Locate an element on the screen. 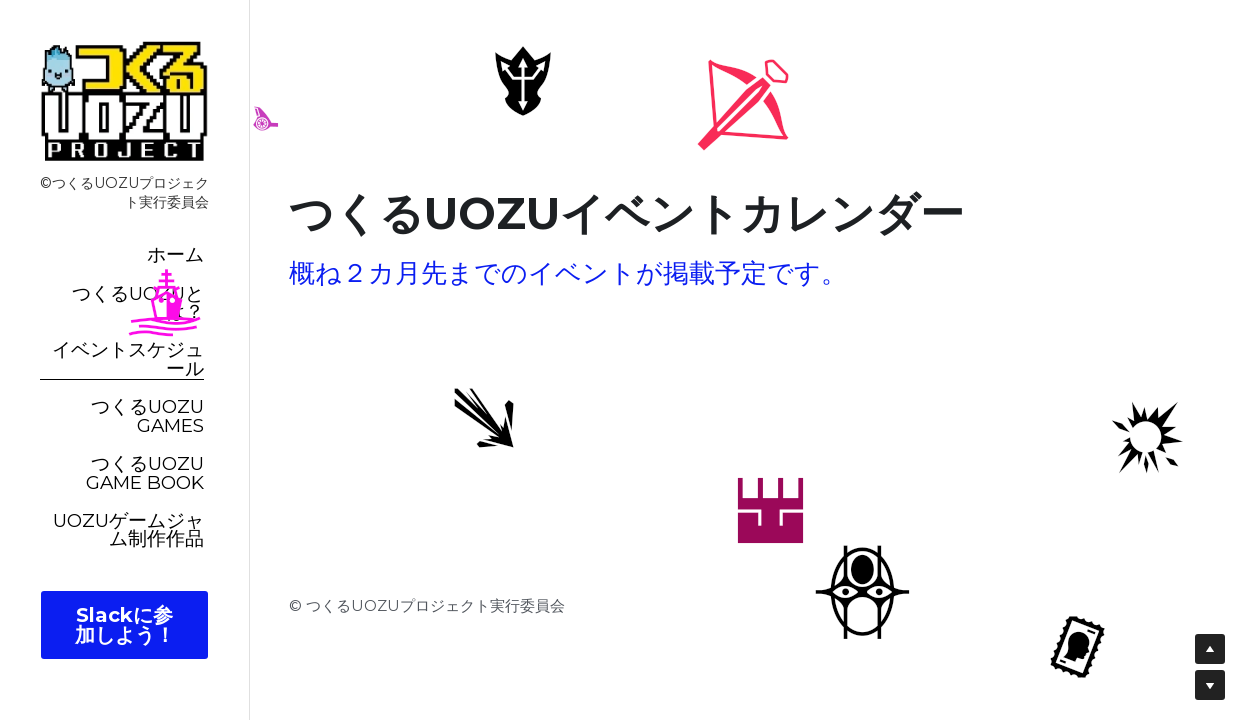 The height and width of the screenshot is (720, 1245). indicates an eclipse or celestial event in a game is located at coordinates (1146, 437).